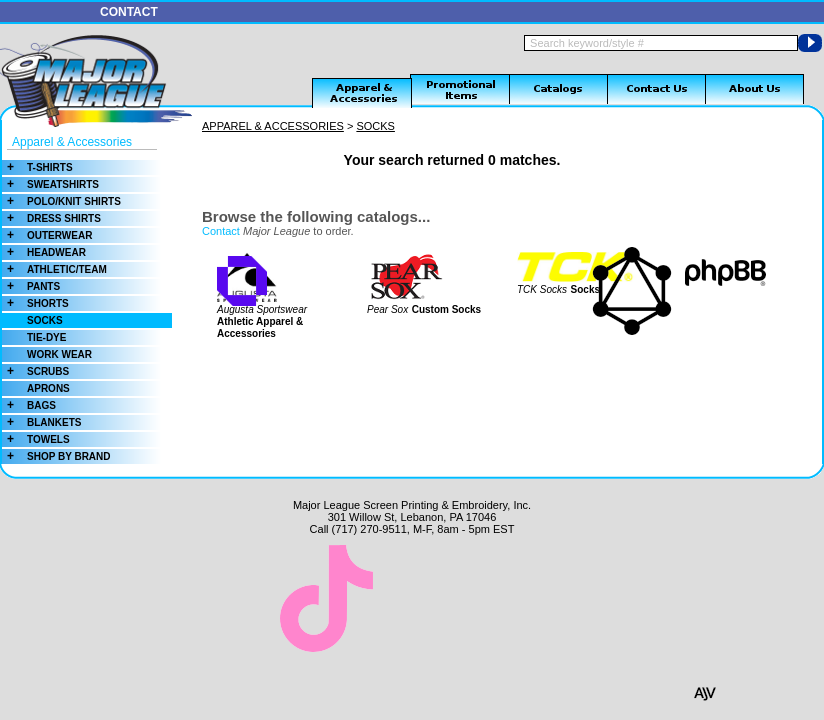 The image size is (824, 720). What do you see at coordinates (705, 694) in the screenshot?
I see `ajv json schema validator logo` at bounding box center [705, 694].